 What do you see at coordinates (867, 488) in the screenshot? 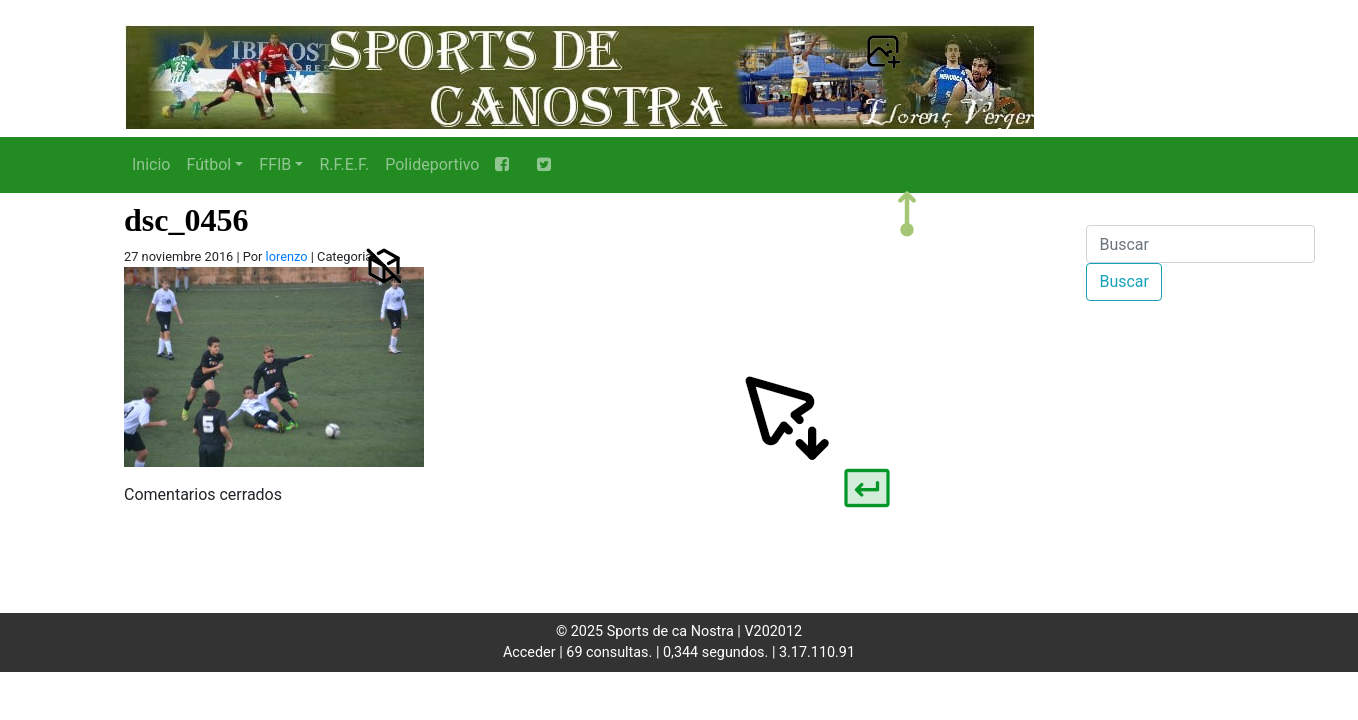
I see `press enter or return key` at bounding box center [867, 488].